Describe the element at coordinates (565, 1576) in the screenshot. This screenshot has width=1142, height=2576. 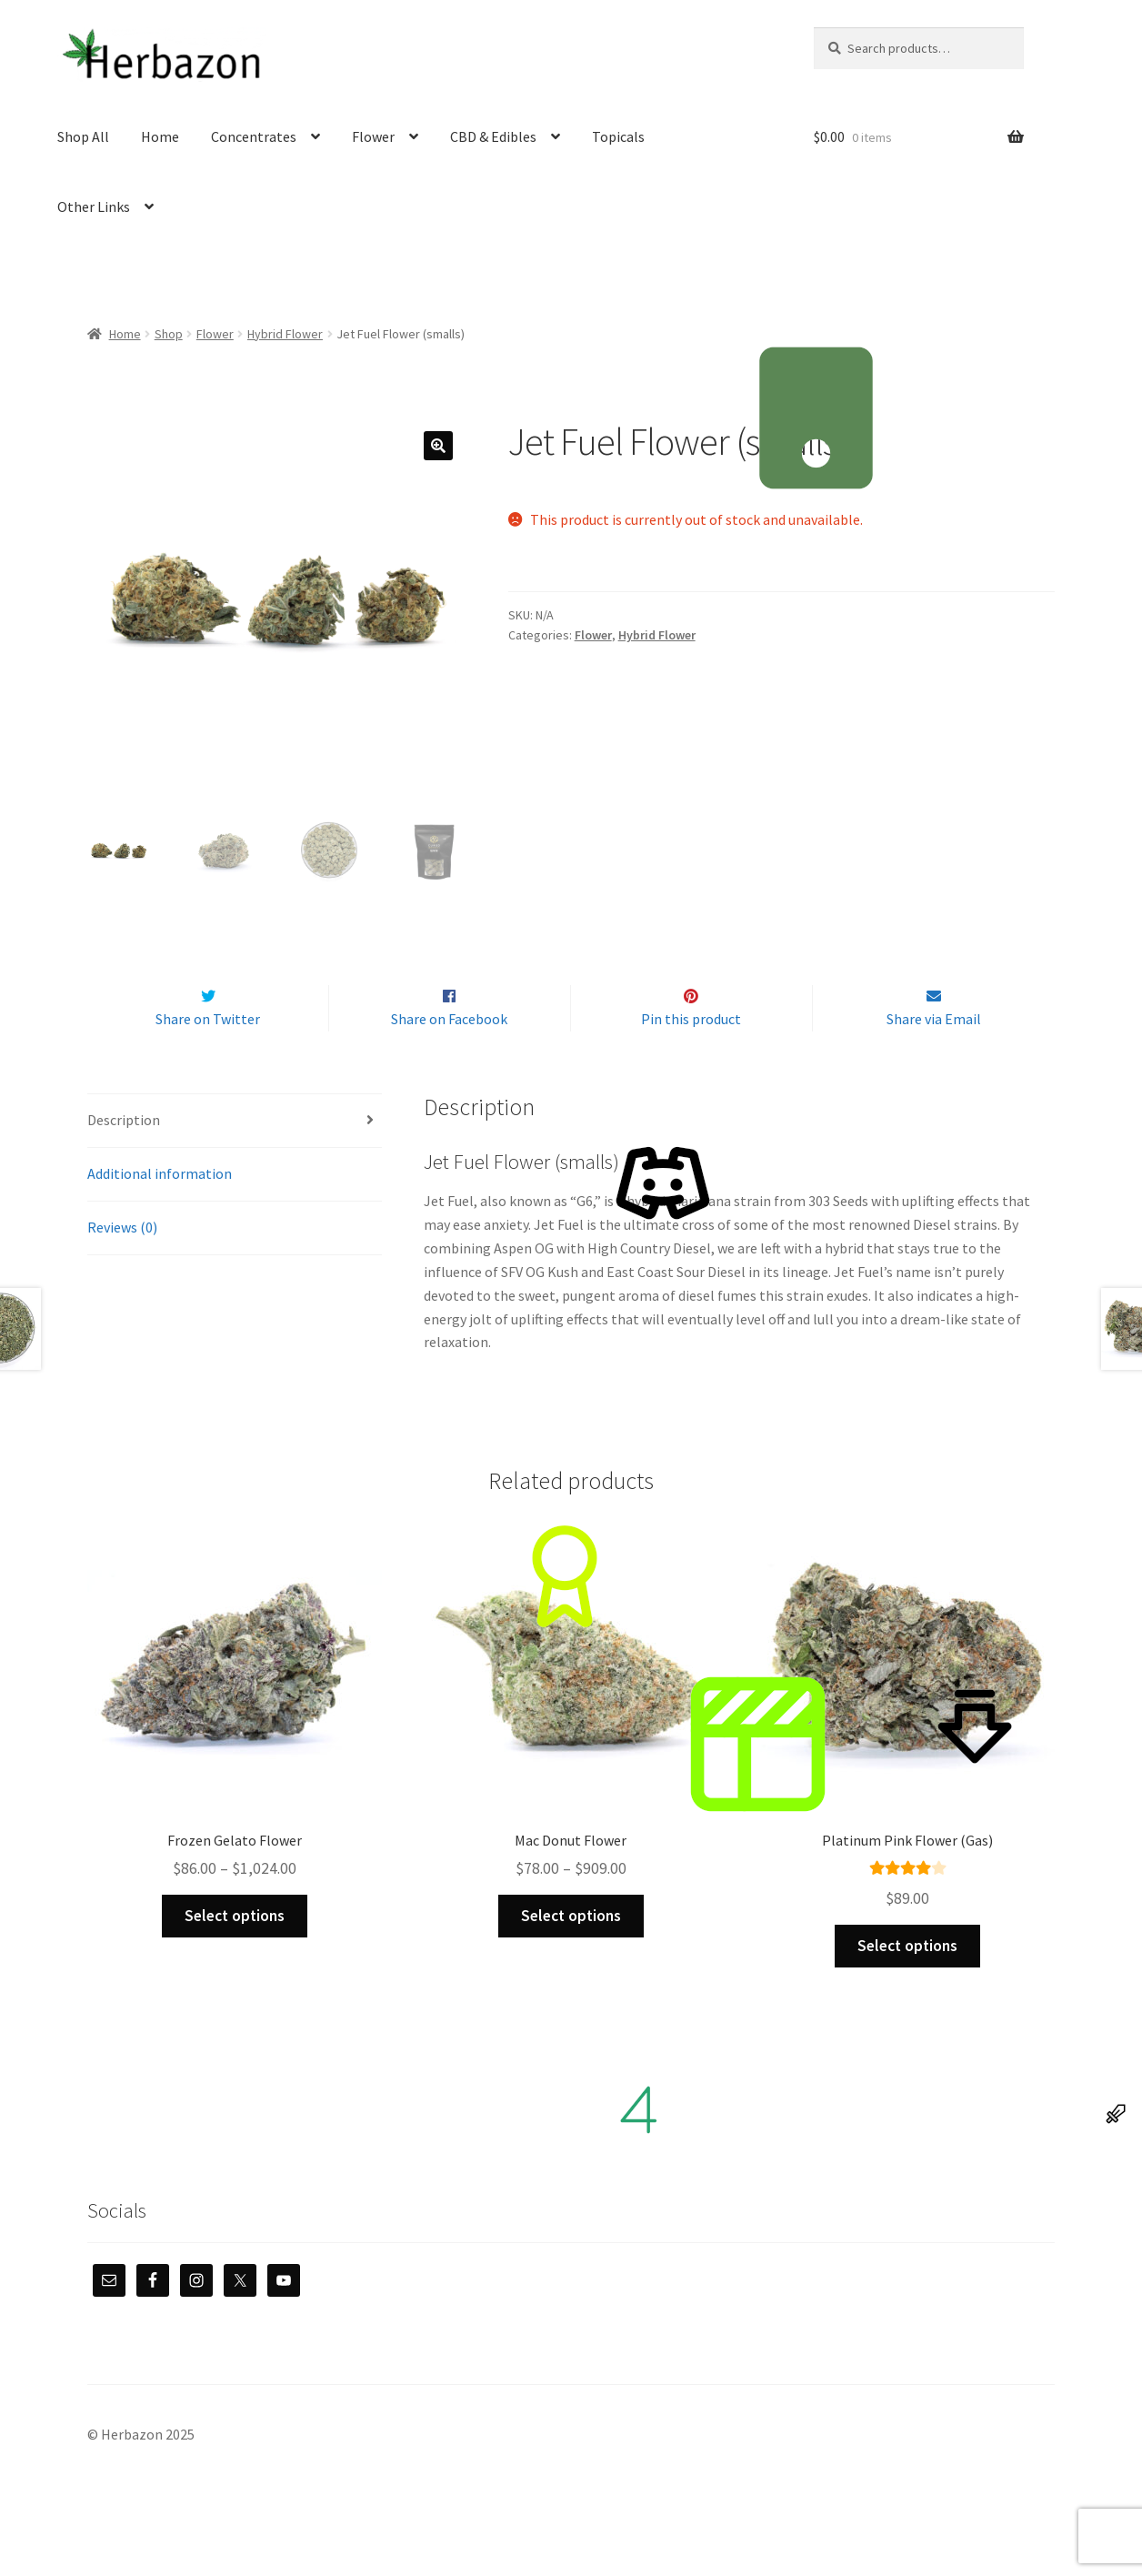
I see `view achievements or awards` at that location.